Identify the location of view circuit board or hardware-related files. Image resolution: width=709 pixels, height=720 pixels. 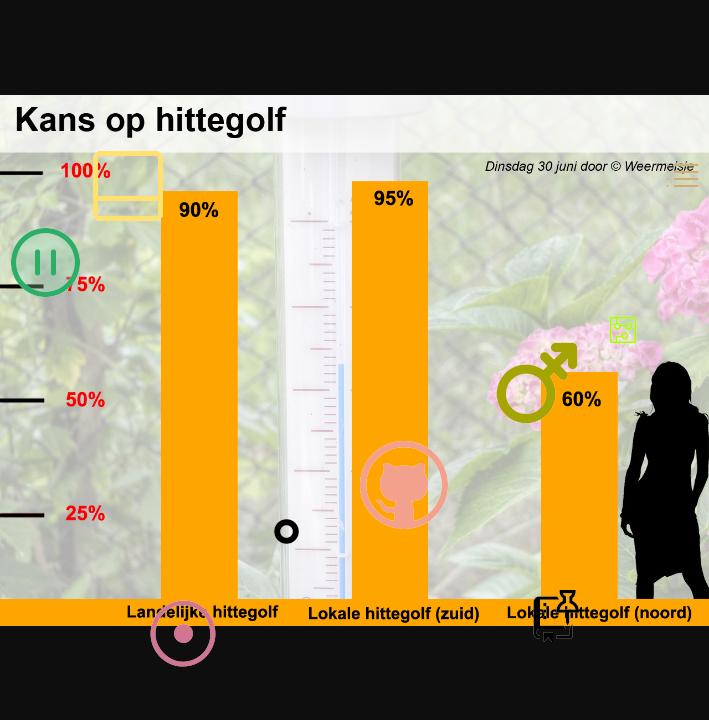
(623, 330).